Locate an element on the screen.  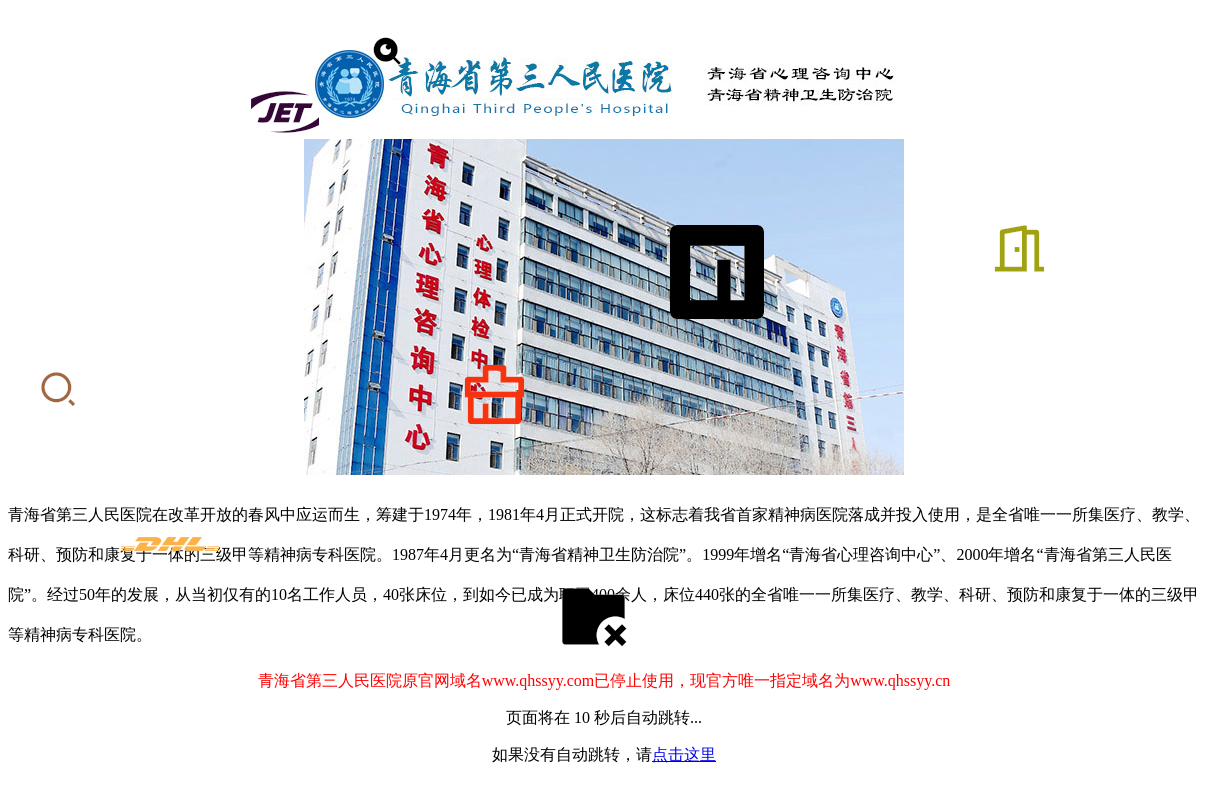
search for content or items is located at coordinates (58, 389).